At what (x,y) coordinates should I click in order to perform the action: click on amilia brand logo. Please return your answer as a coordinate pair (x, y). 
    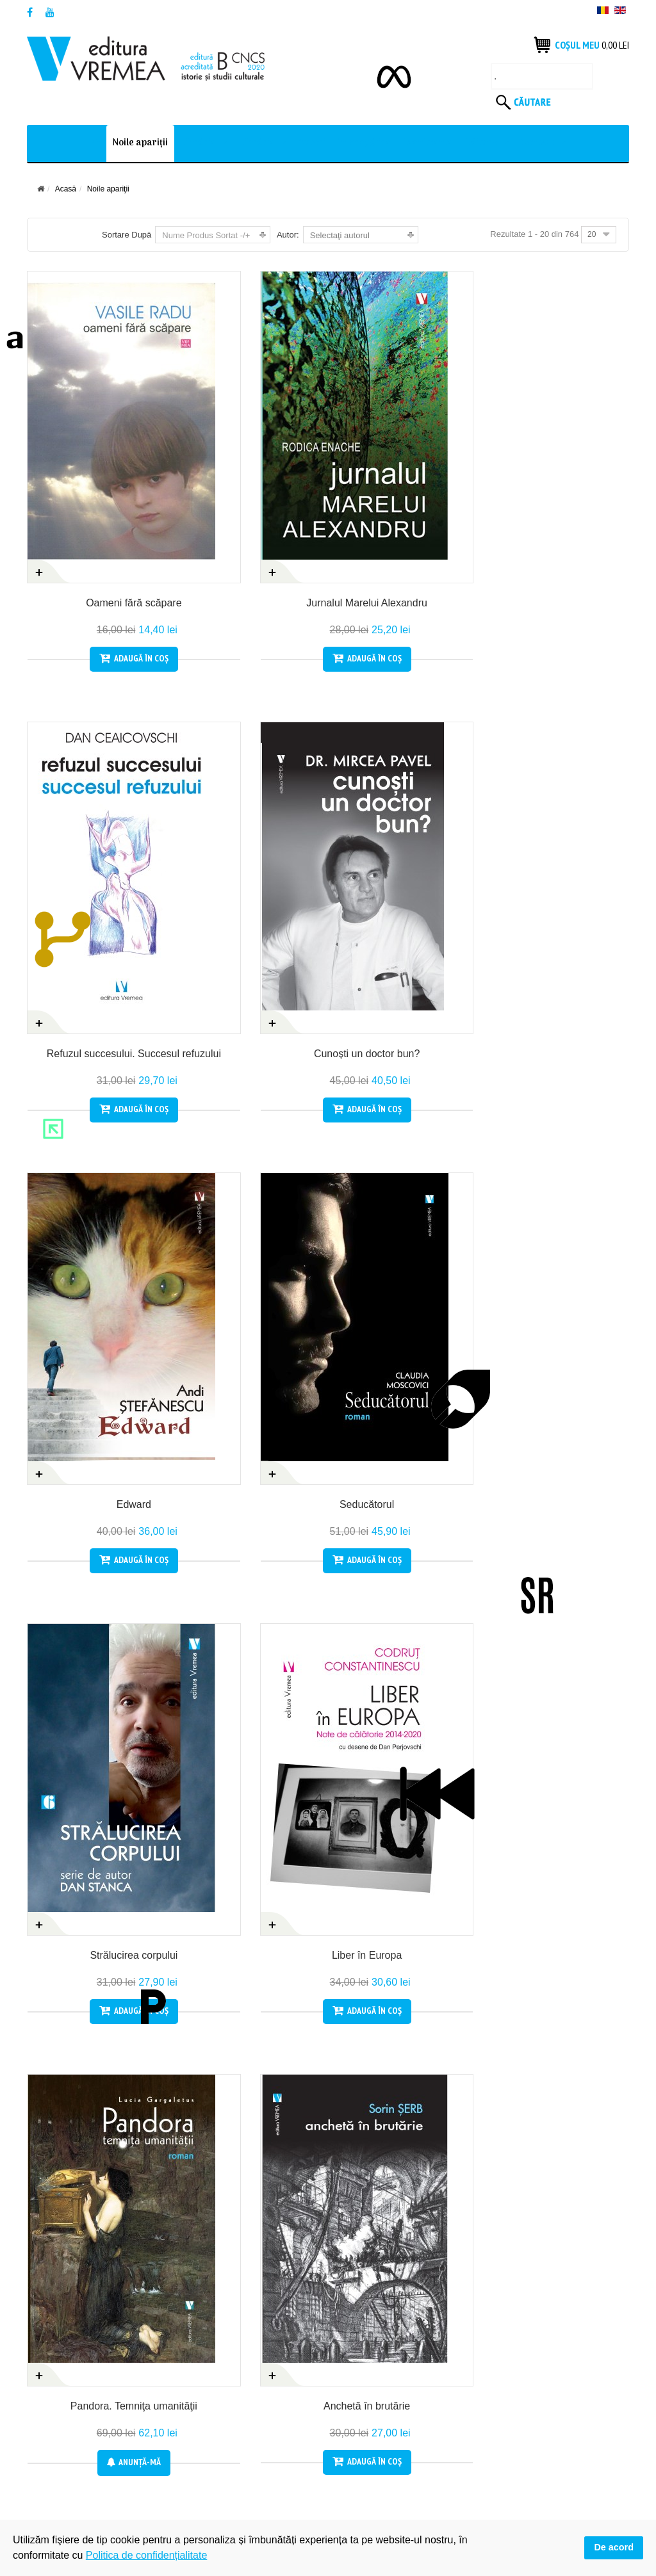
    Looking at the image, I should click on (15, 340).